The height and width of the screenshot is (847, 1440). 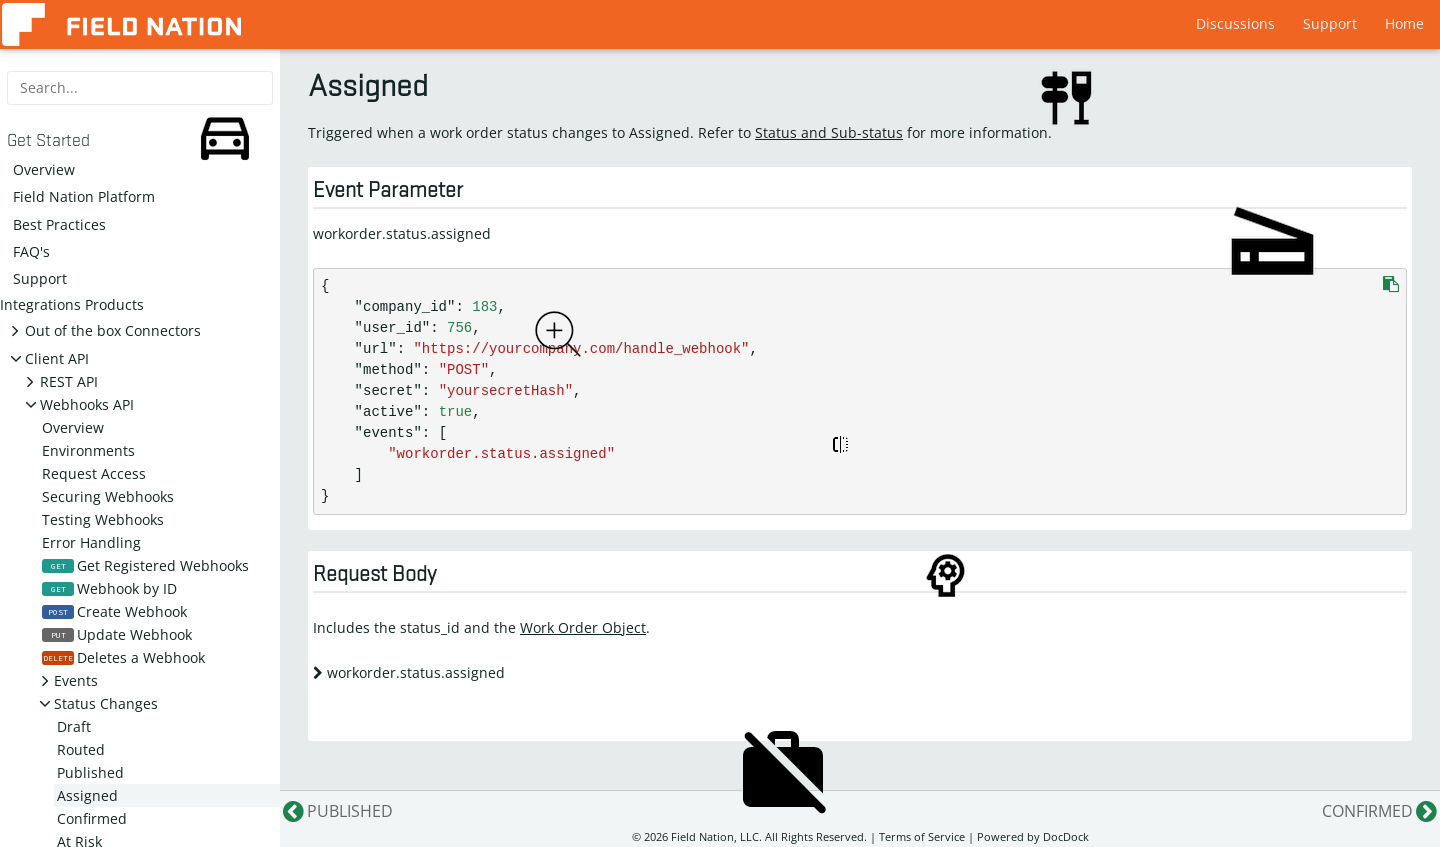 What do you see at coordinates (945, 575) in the screenshot?
I see `access mental health or psychology features` at bounding box center [945, 575].